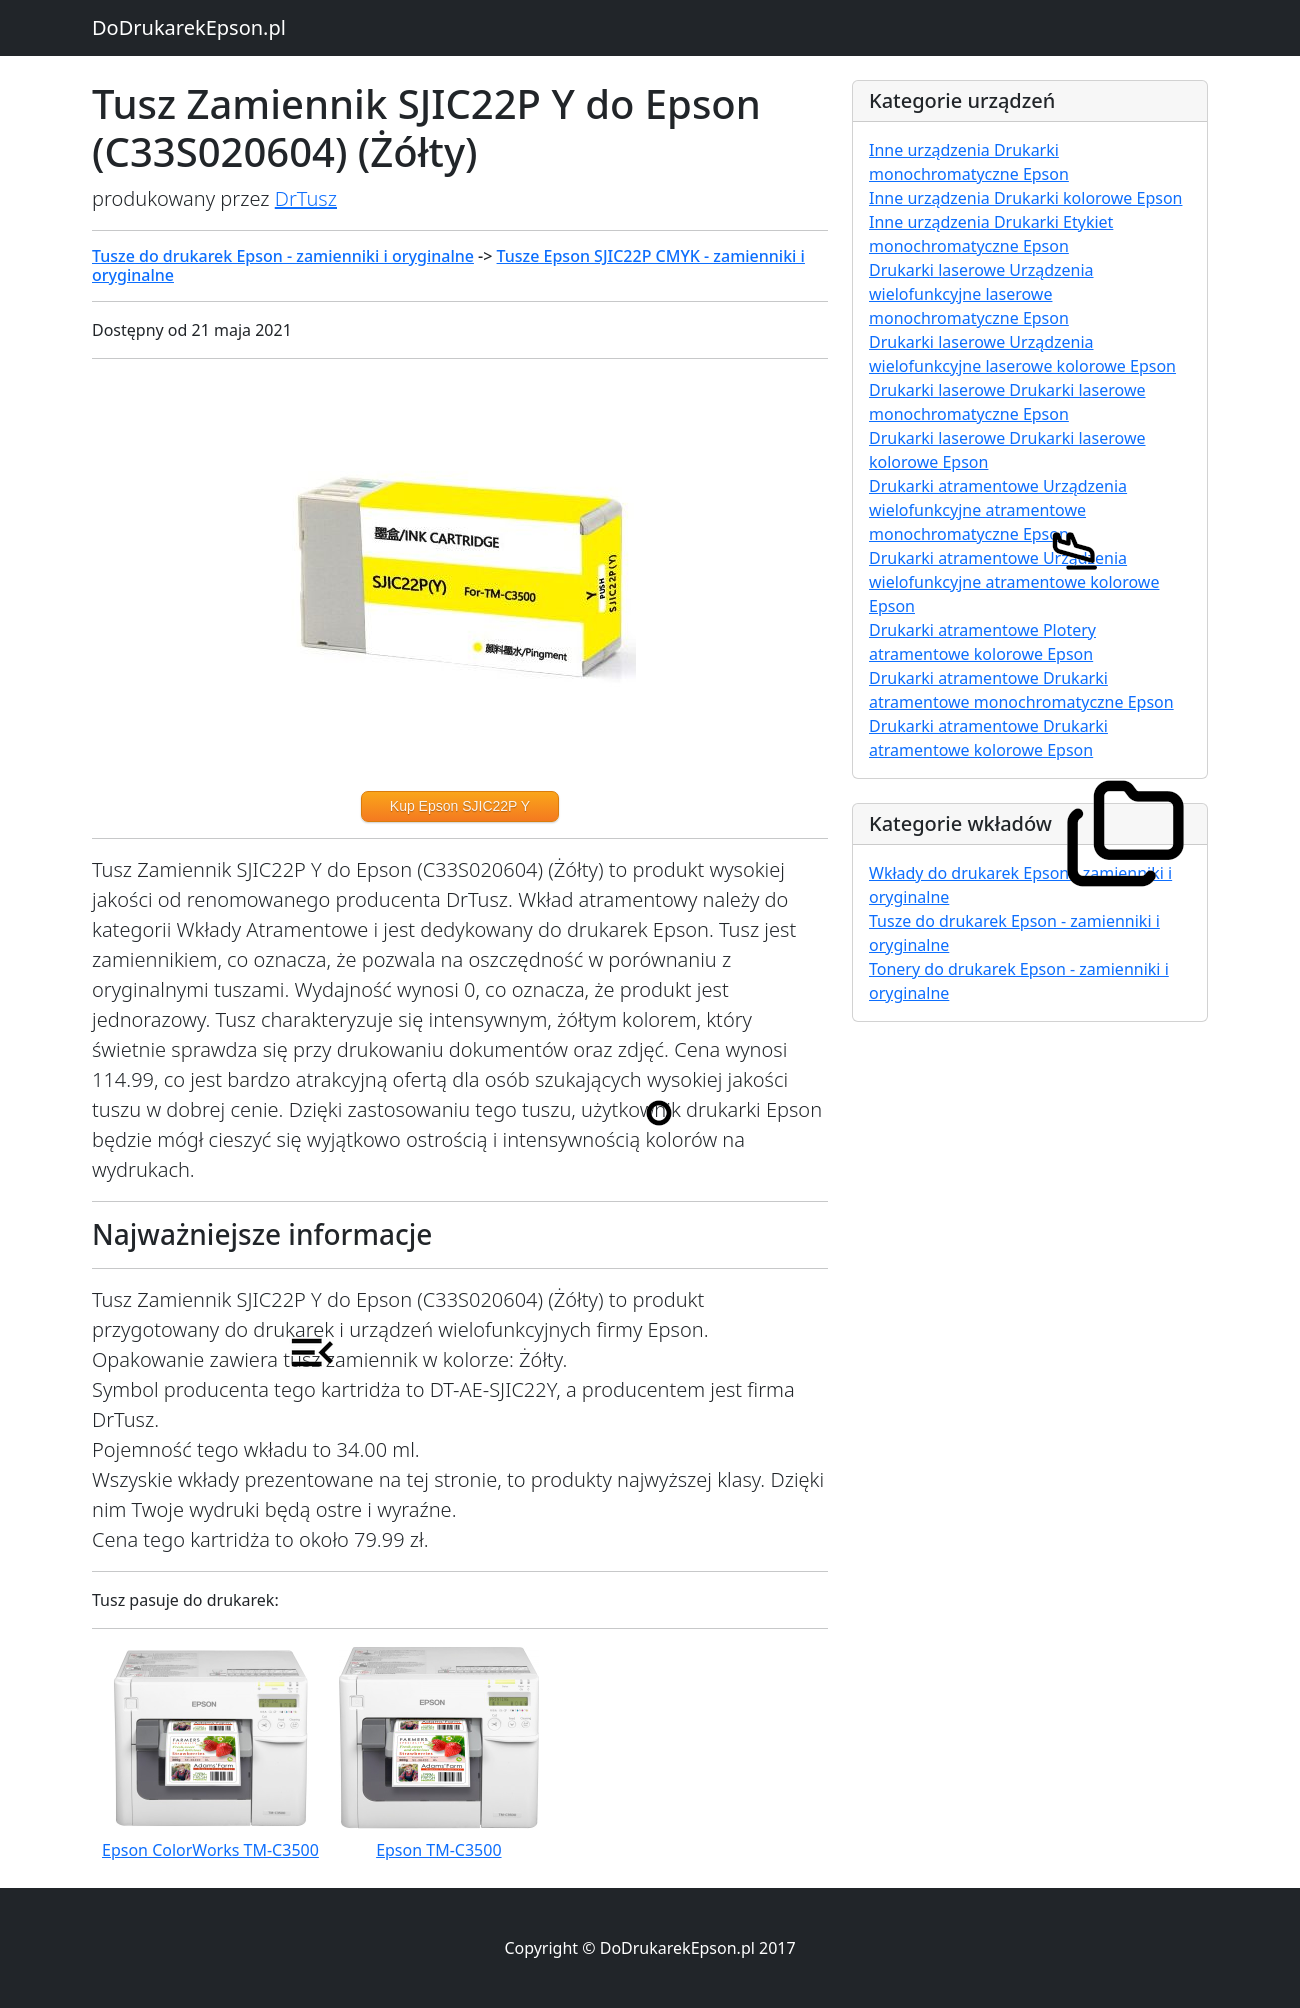 The width and height of the screenshot is (1300, 2008). I want to click on open the navigation menu, so click(312, 1352).